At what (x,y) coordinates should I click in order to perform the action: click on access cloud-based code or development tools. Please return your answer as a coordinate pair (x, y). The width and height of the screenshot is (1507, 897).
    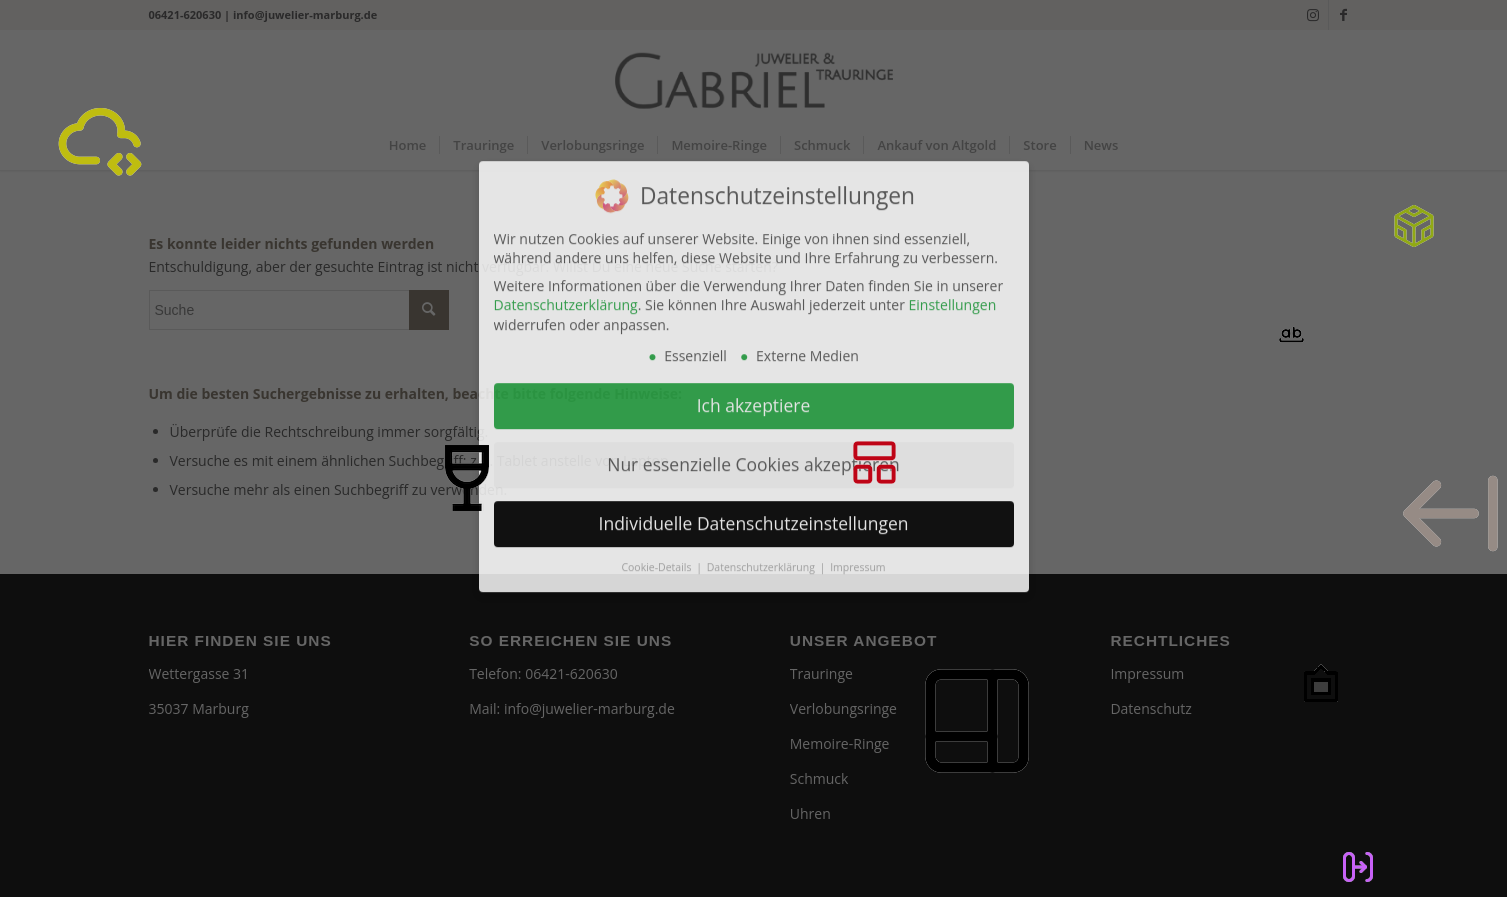
    Looking at the image, I should click on (100, 138).